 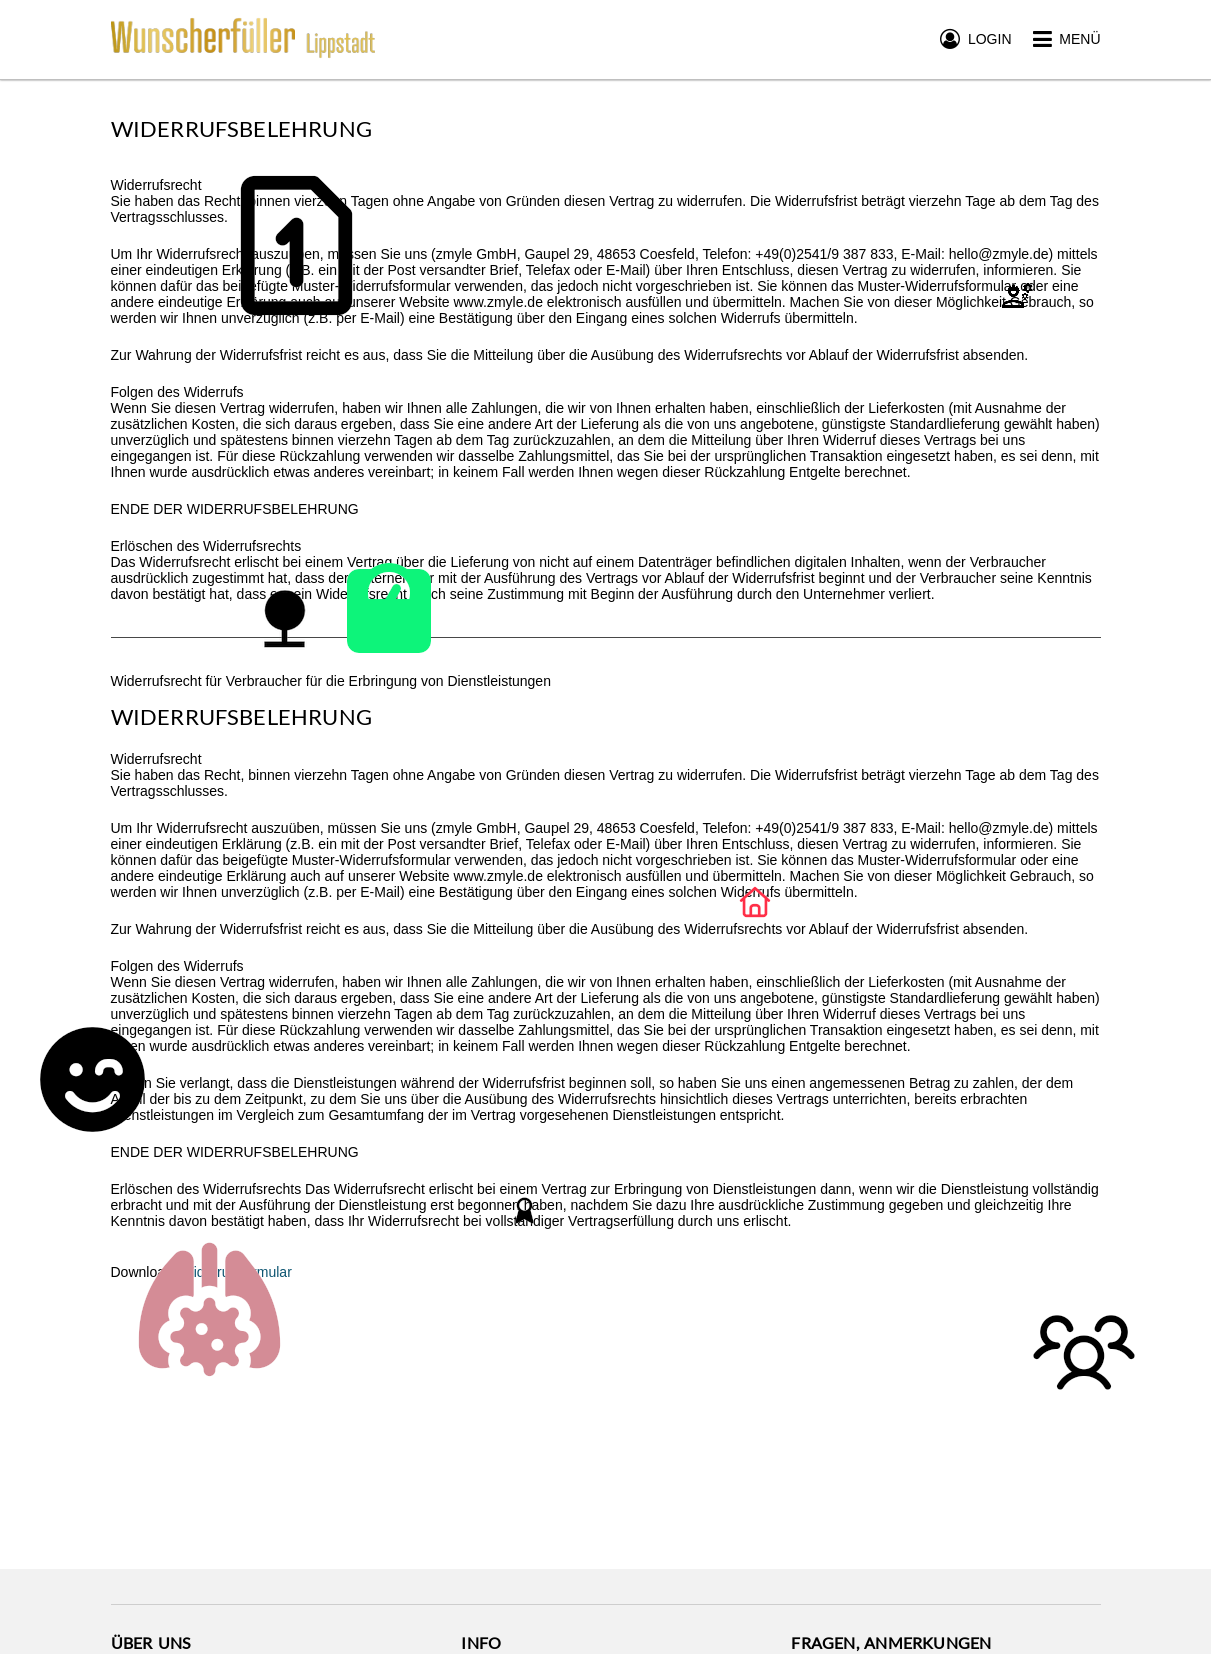 What do you see at coordinates (1017, 295) in the screenshot?
I see `access engineering or technical settings` at bounding box center [1017, 295].